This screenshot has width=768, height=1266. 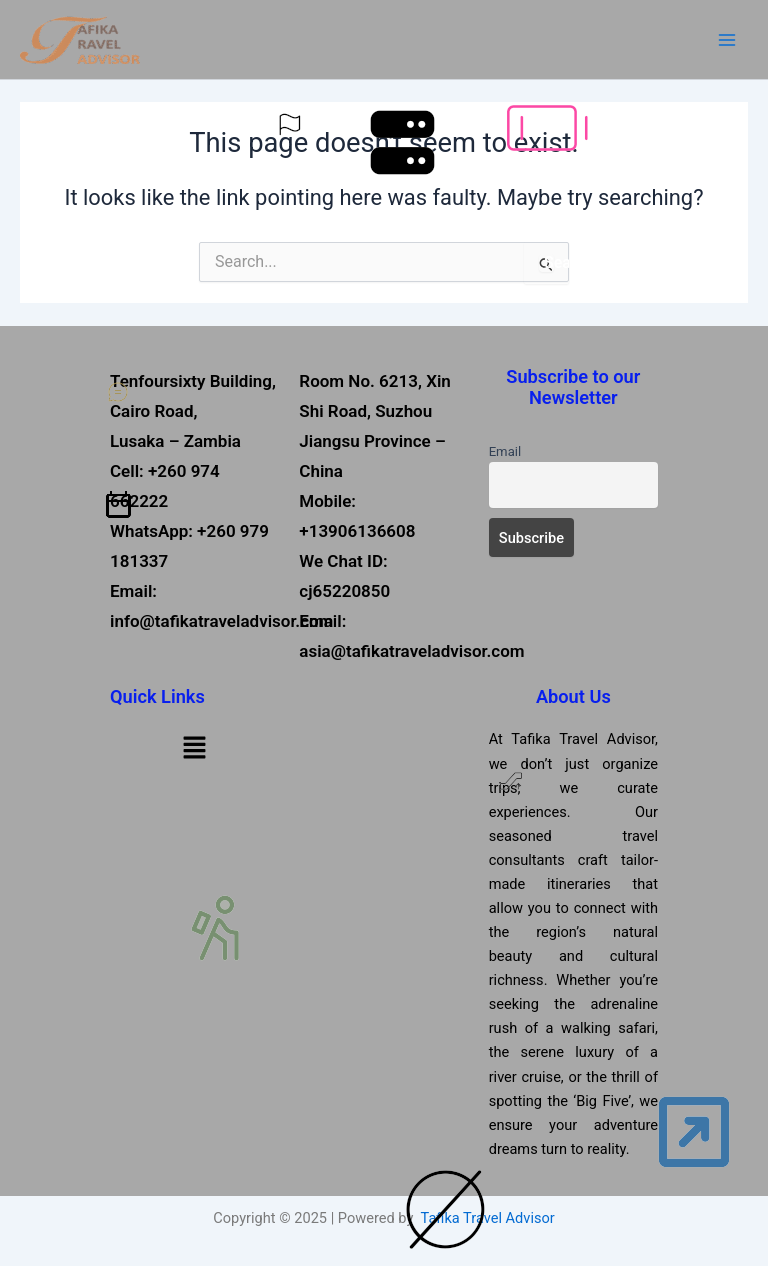 What do you see at coordinates (118, 504) in the screenshot?
I see `view today's date or calendar` at bounding box center [118, 504].